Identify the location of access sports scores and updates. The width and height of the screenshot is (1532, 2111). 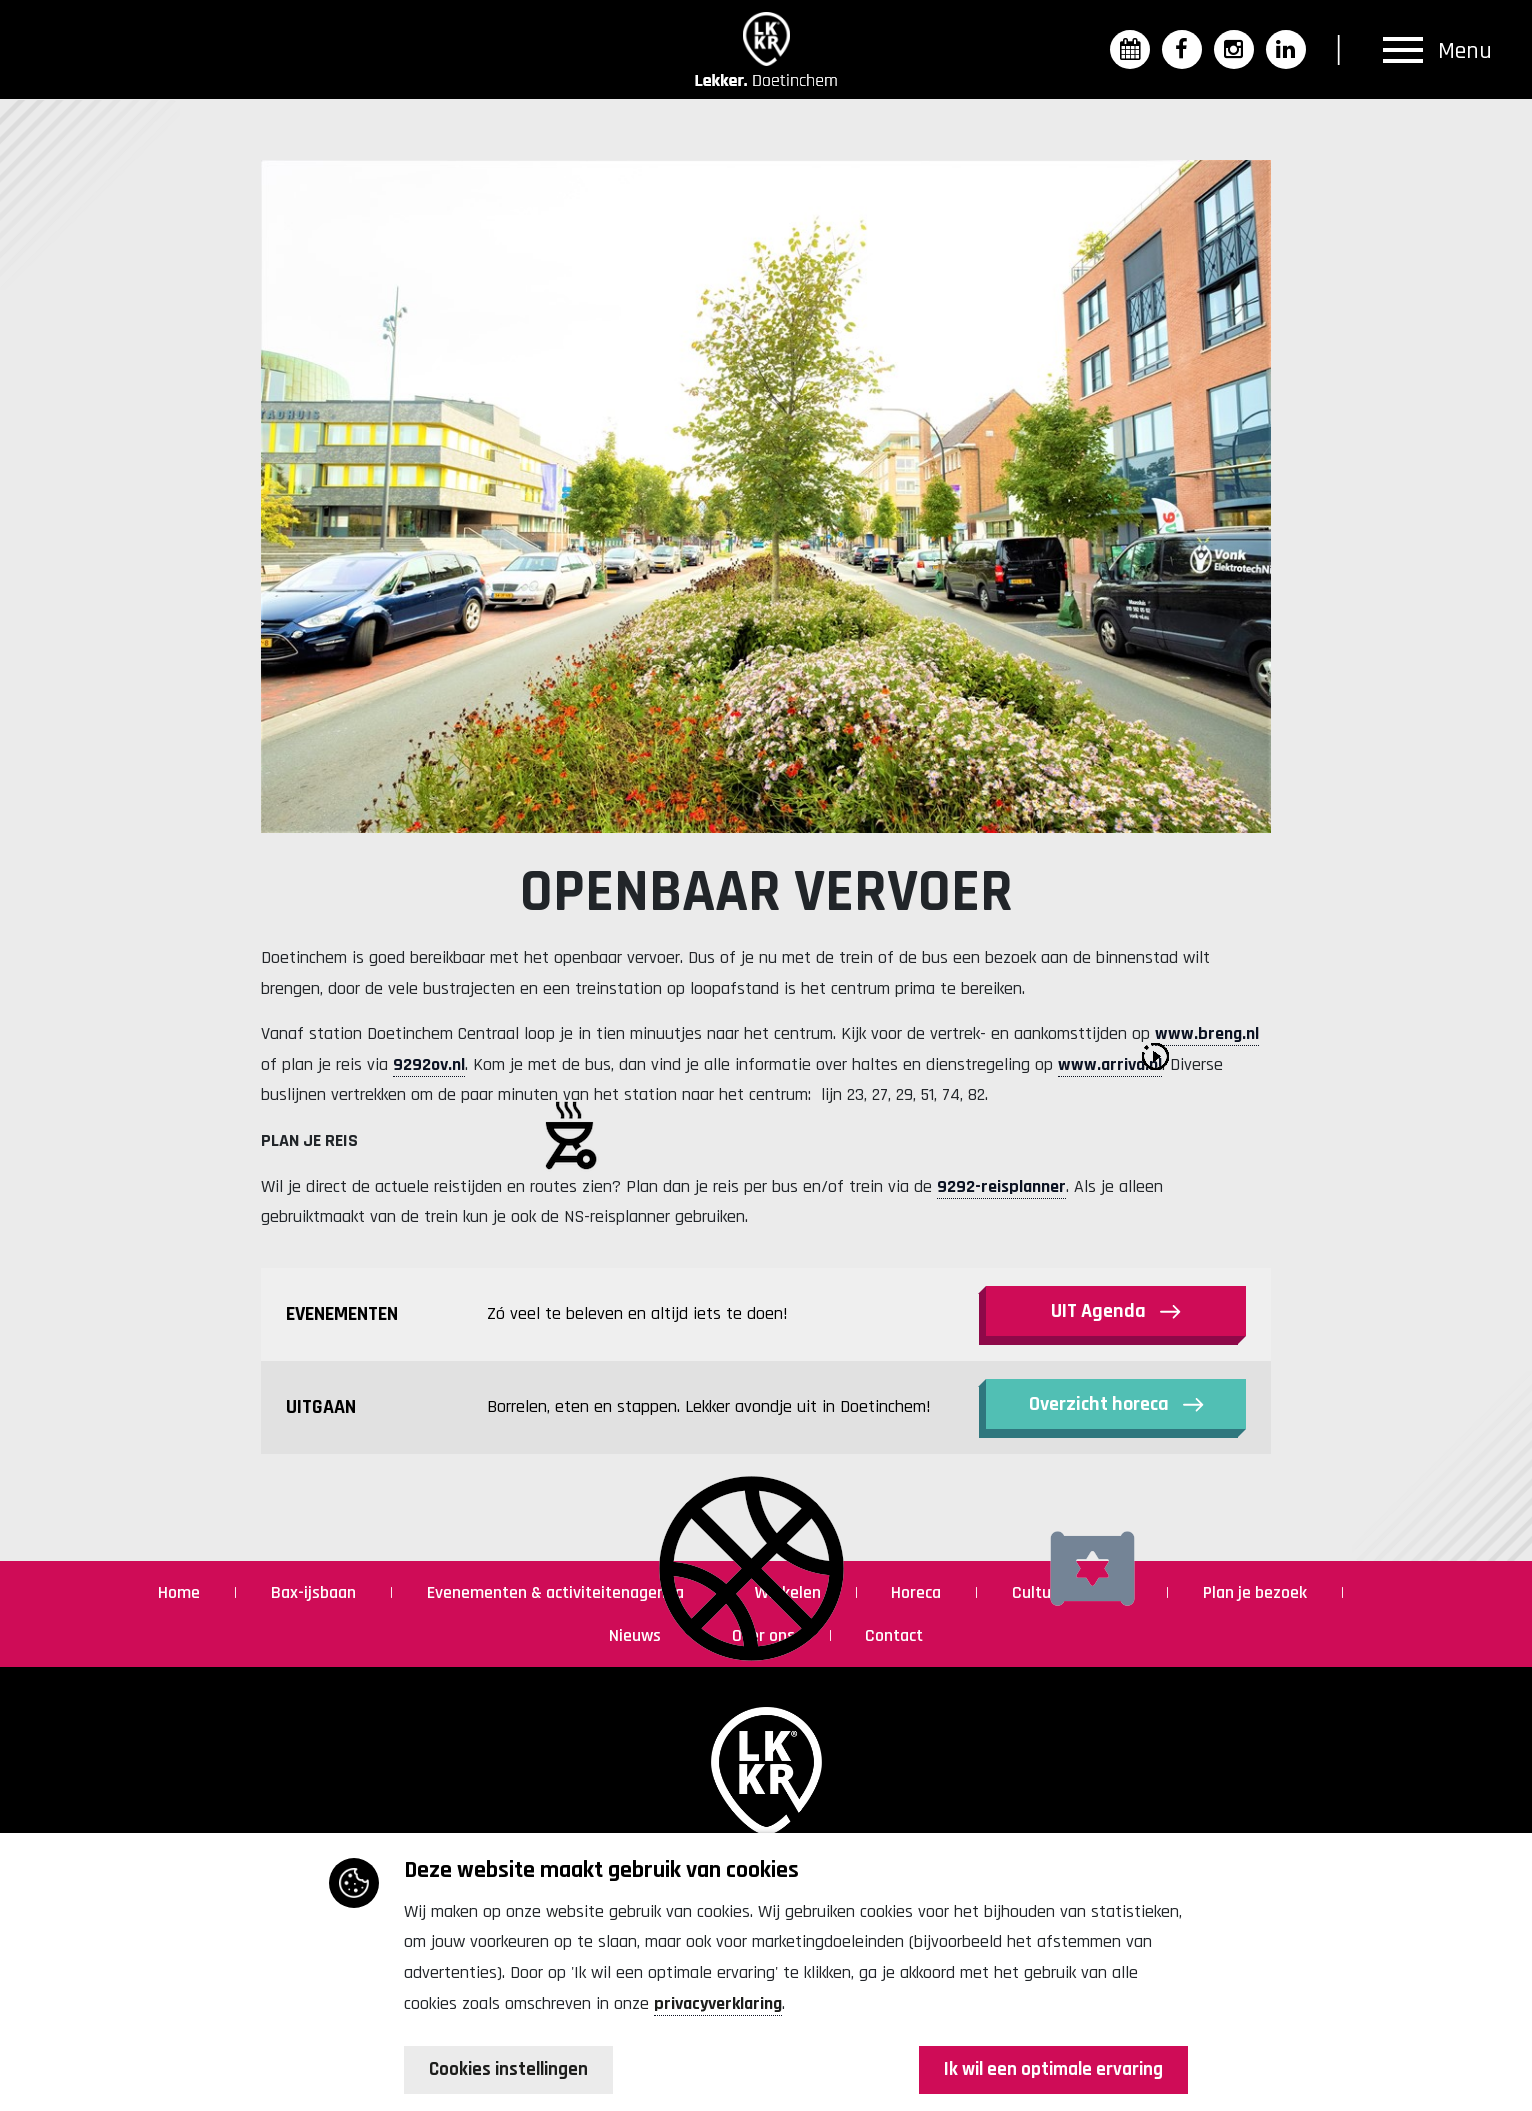
(751, 1568).